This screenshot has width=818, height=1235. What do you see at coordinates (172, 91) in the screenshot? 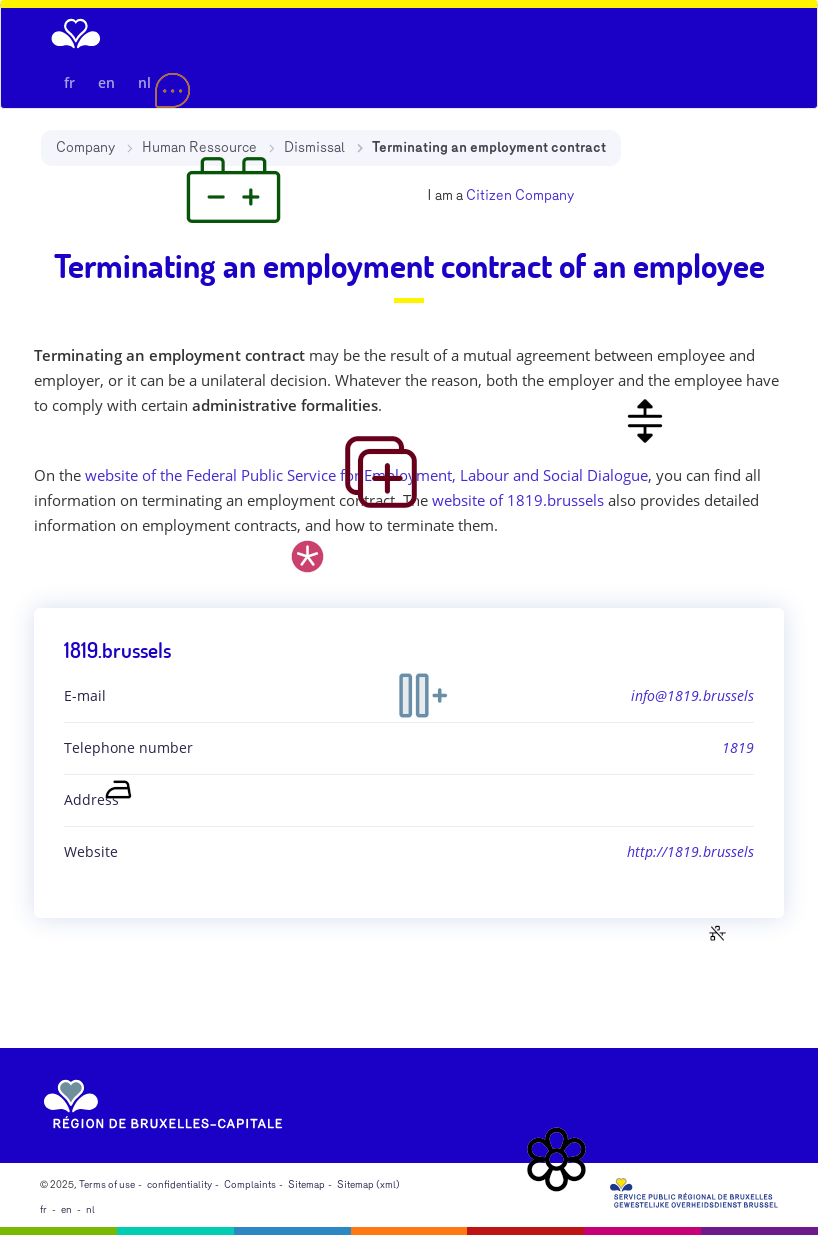
I see `open chat or messaging` at bounding box center [172, 91].